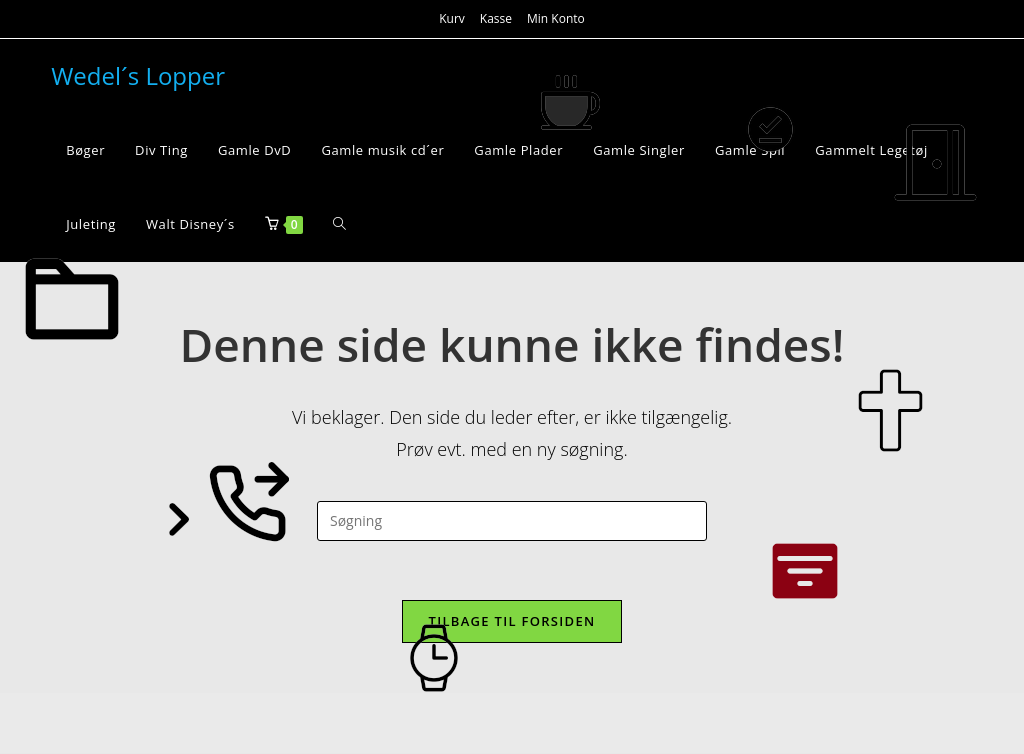 The width and height of the screenshot is (1024, 754). I want to click on access your files and documents, so click(72, 300).